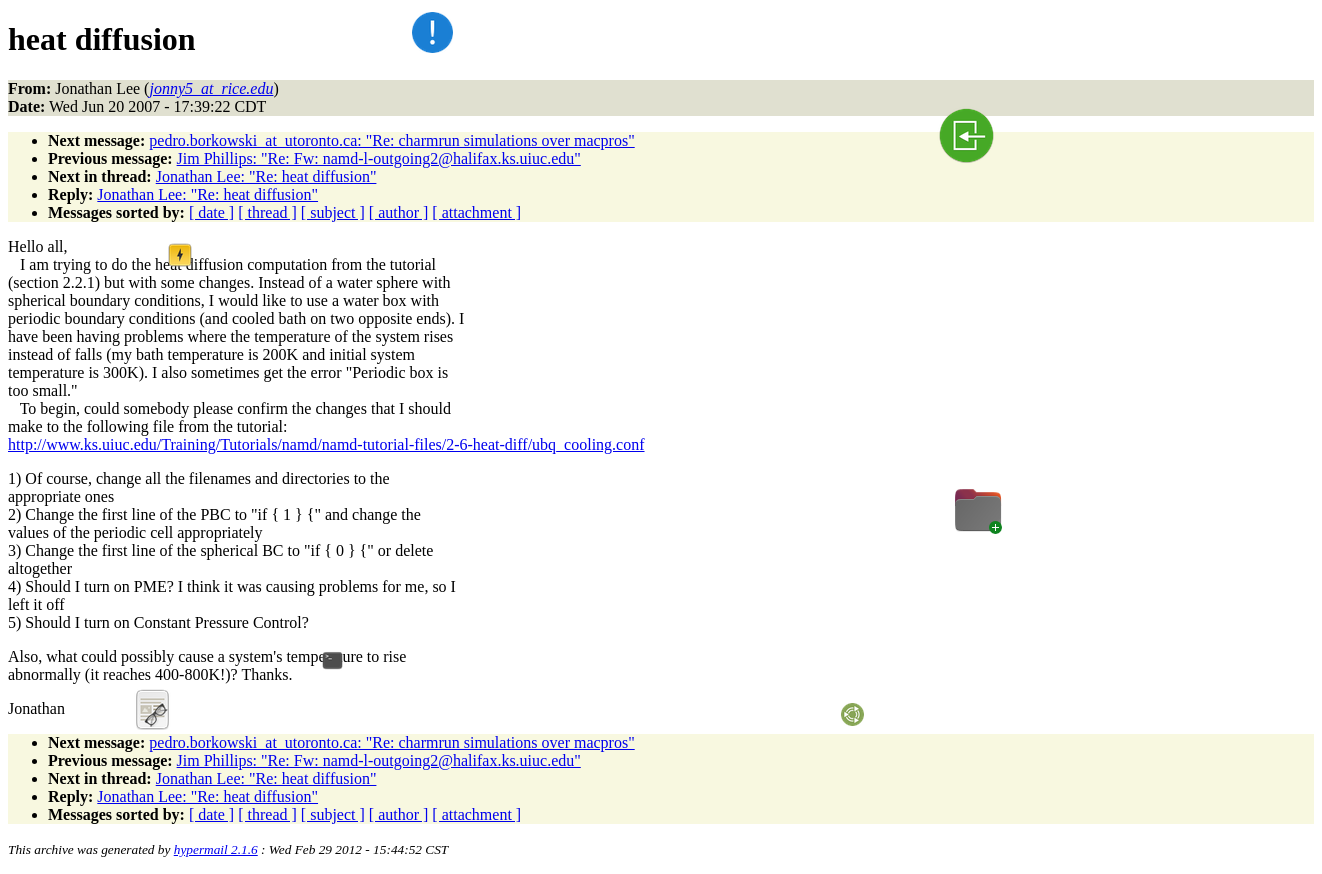 The height and width of the screenshot is (874, 1322). I want to click on open the documents app, so click(152, 709).